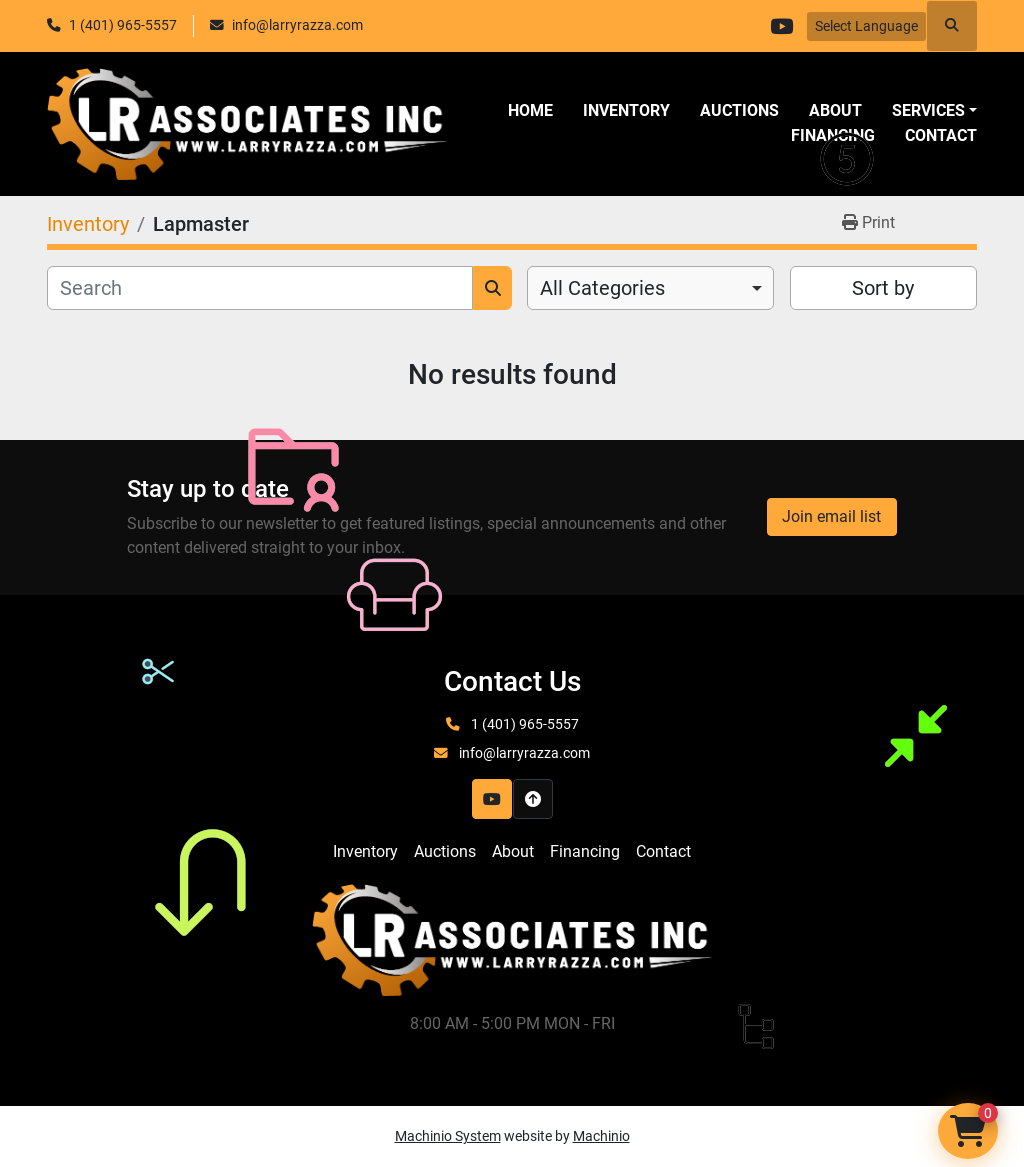 The width and height of the screenshot is (1024, 1167). Describe the element at coordinates (916, 736) in the screenshot. I see `minimize or collapse content` at that location.